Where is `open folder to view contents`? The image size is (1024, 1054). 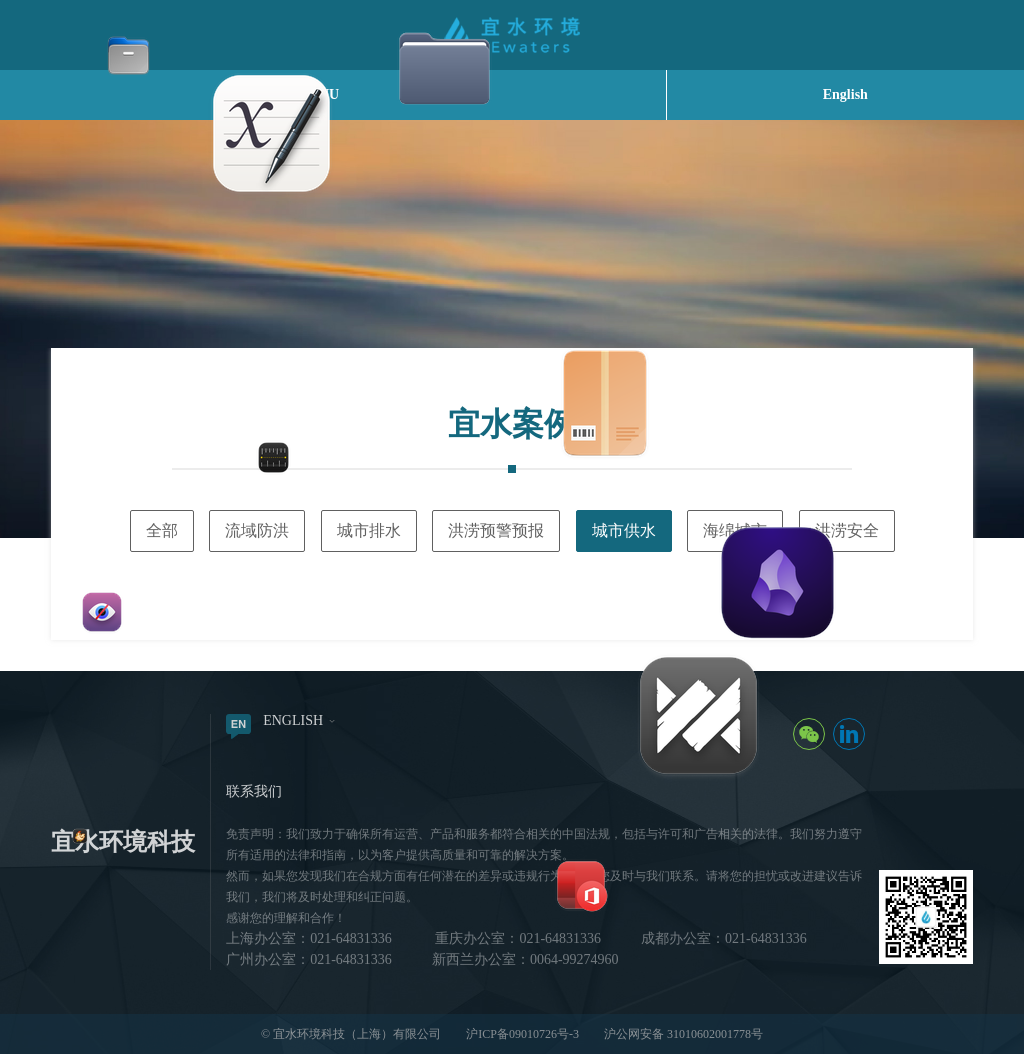
open folder to view contents is located at coordinates (444, 68).